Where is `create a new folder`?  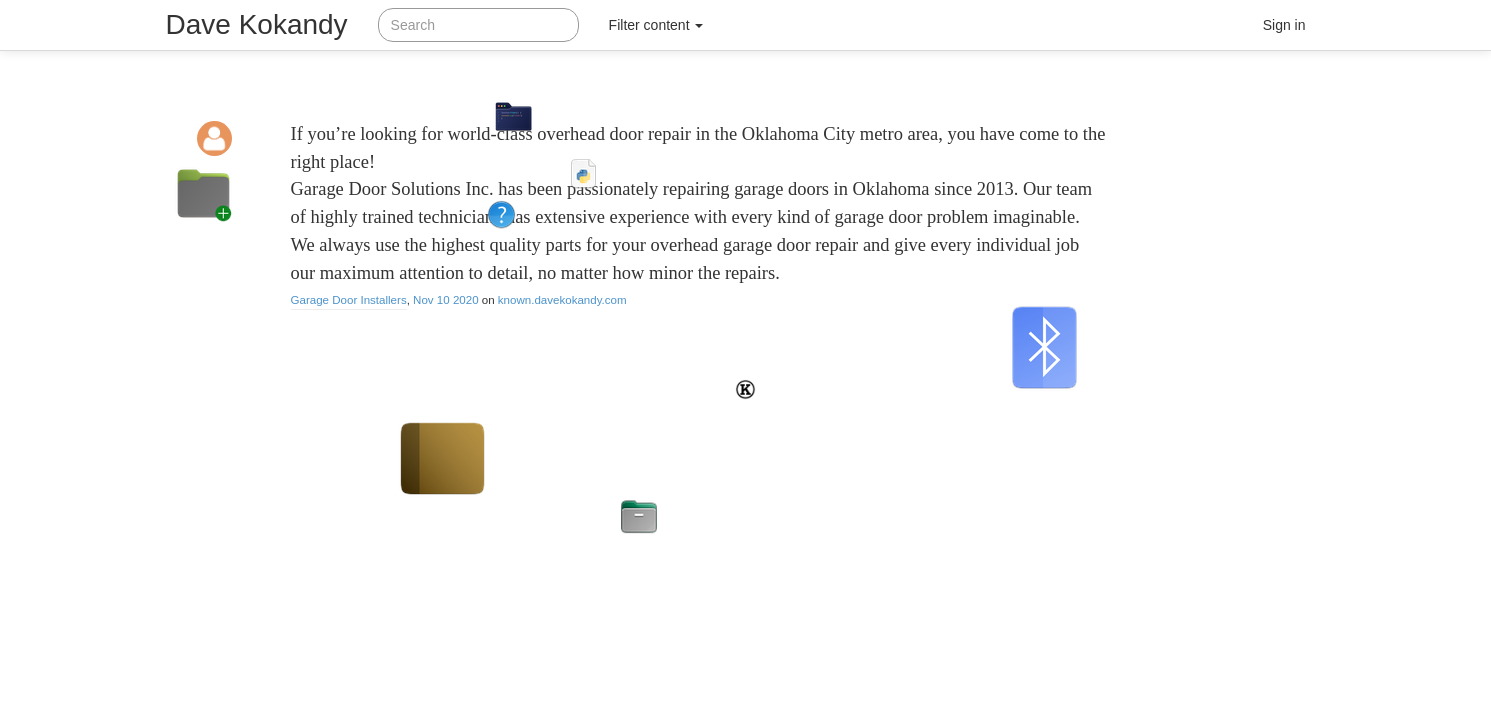 create a new folder is located at coordinates (203, 193).